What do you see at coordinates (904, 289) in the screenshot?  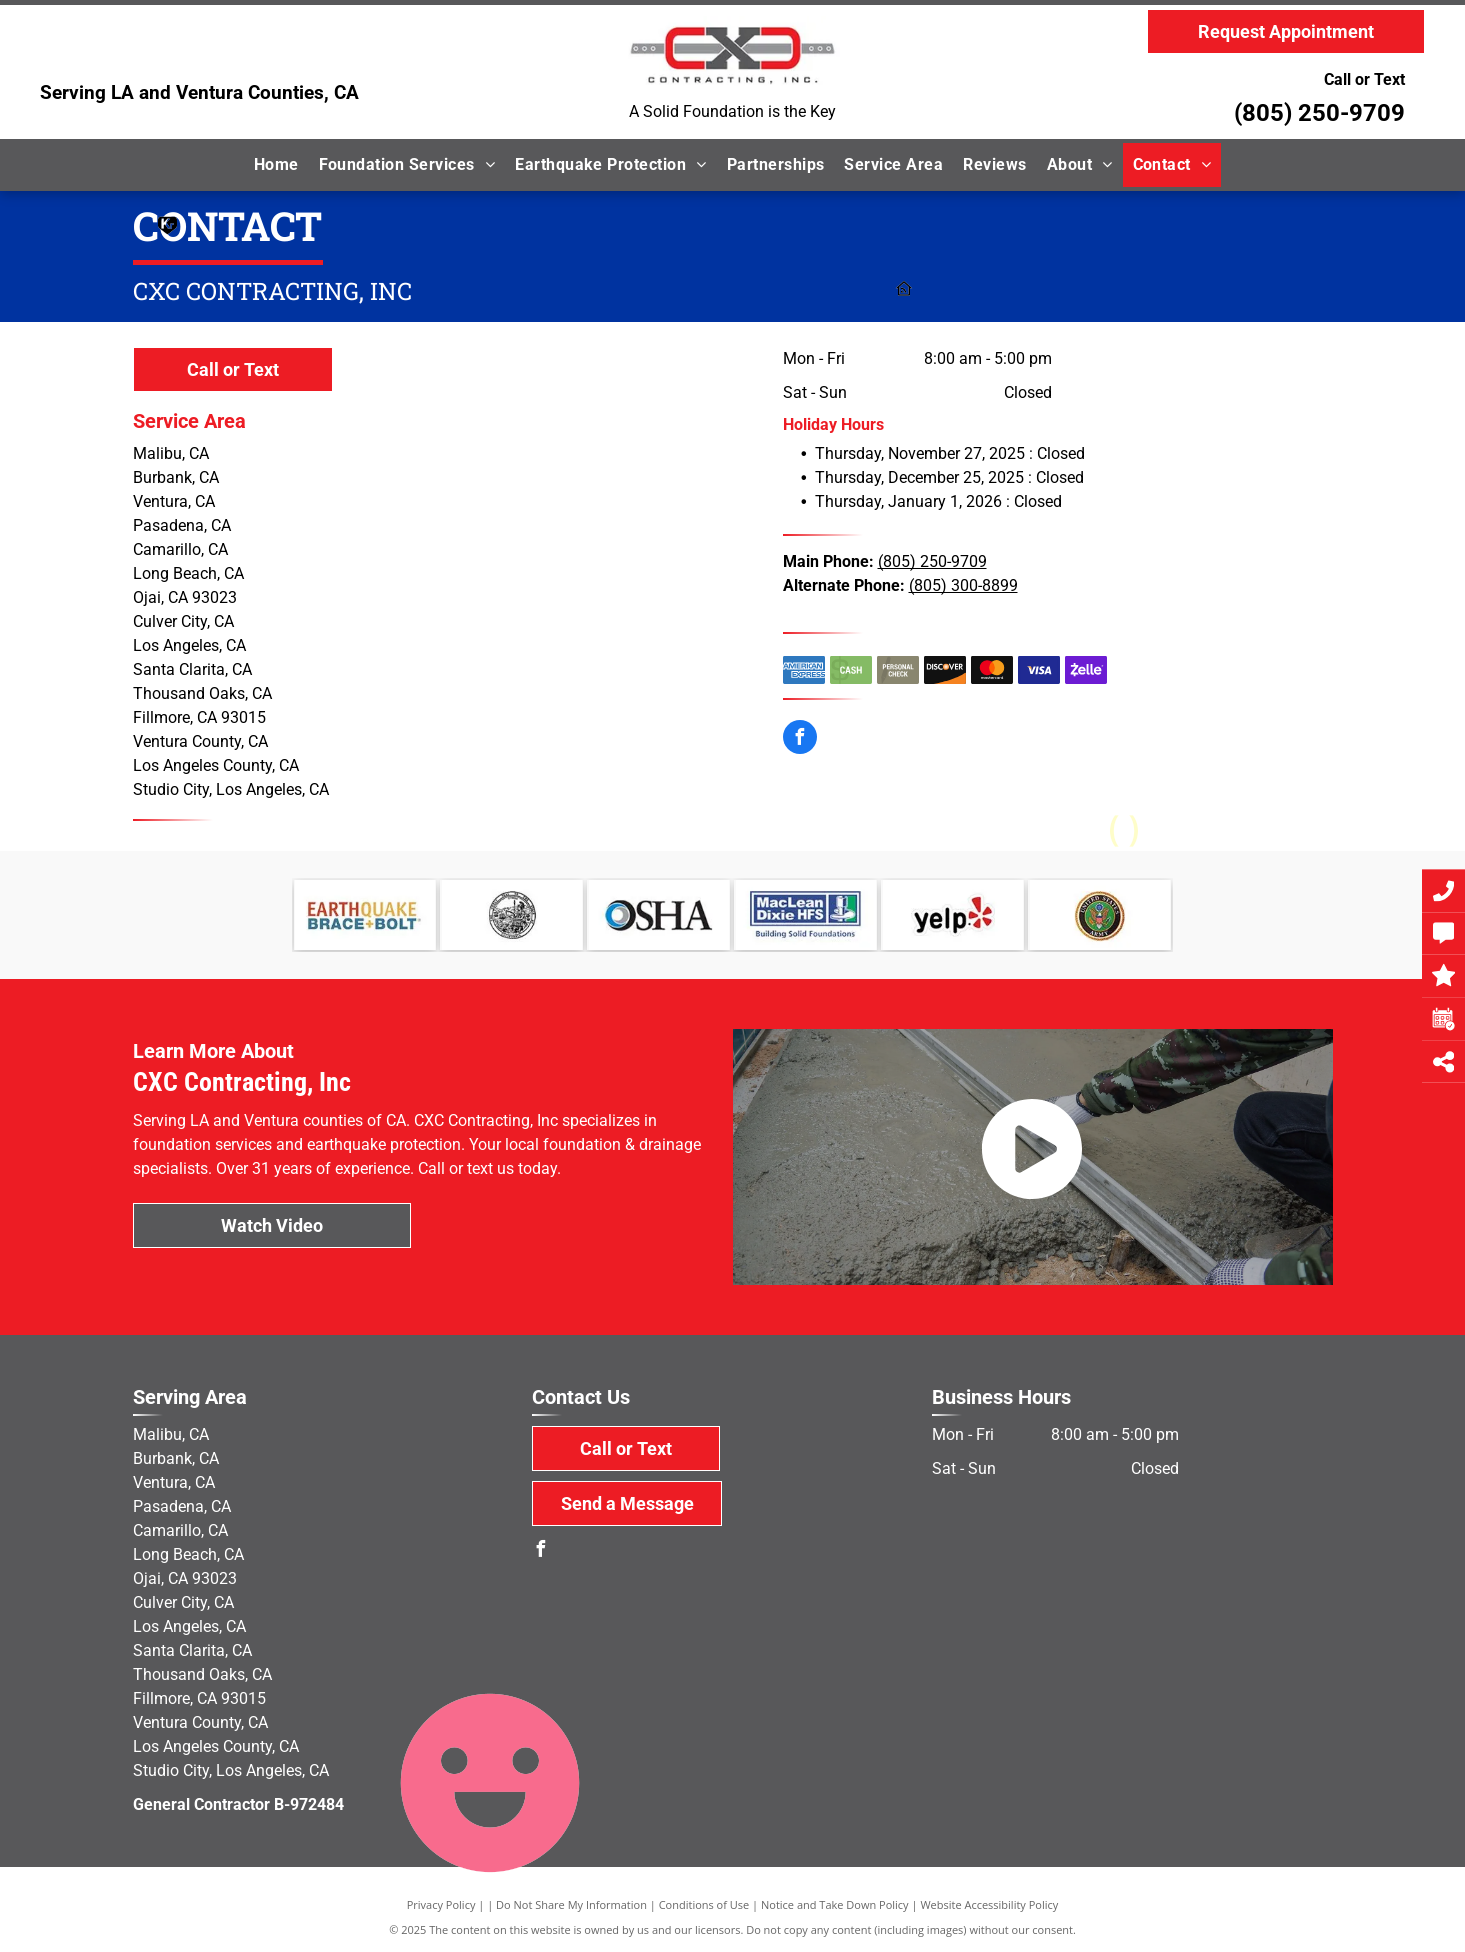 I see `access home network settings` at bounding box center [904, 289].